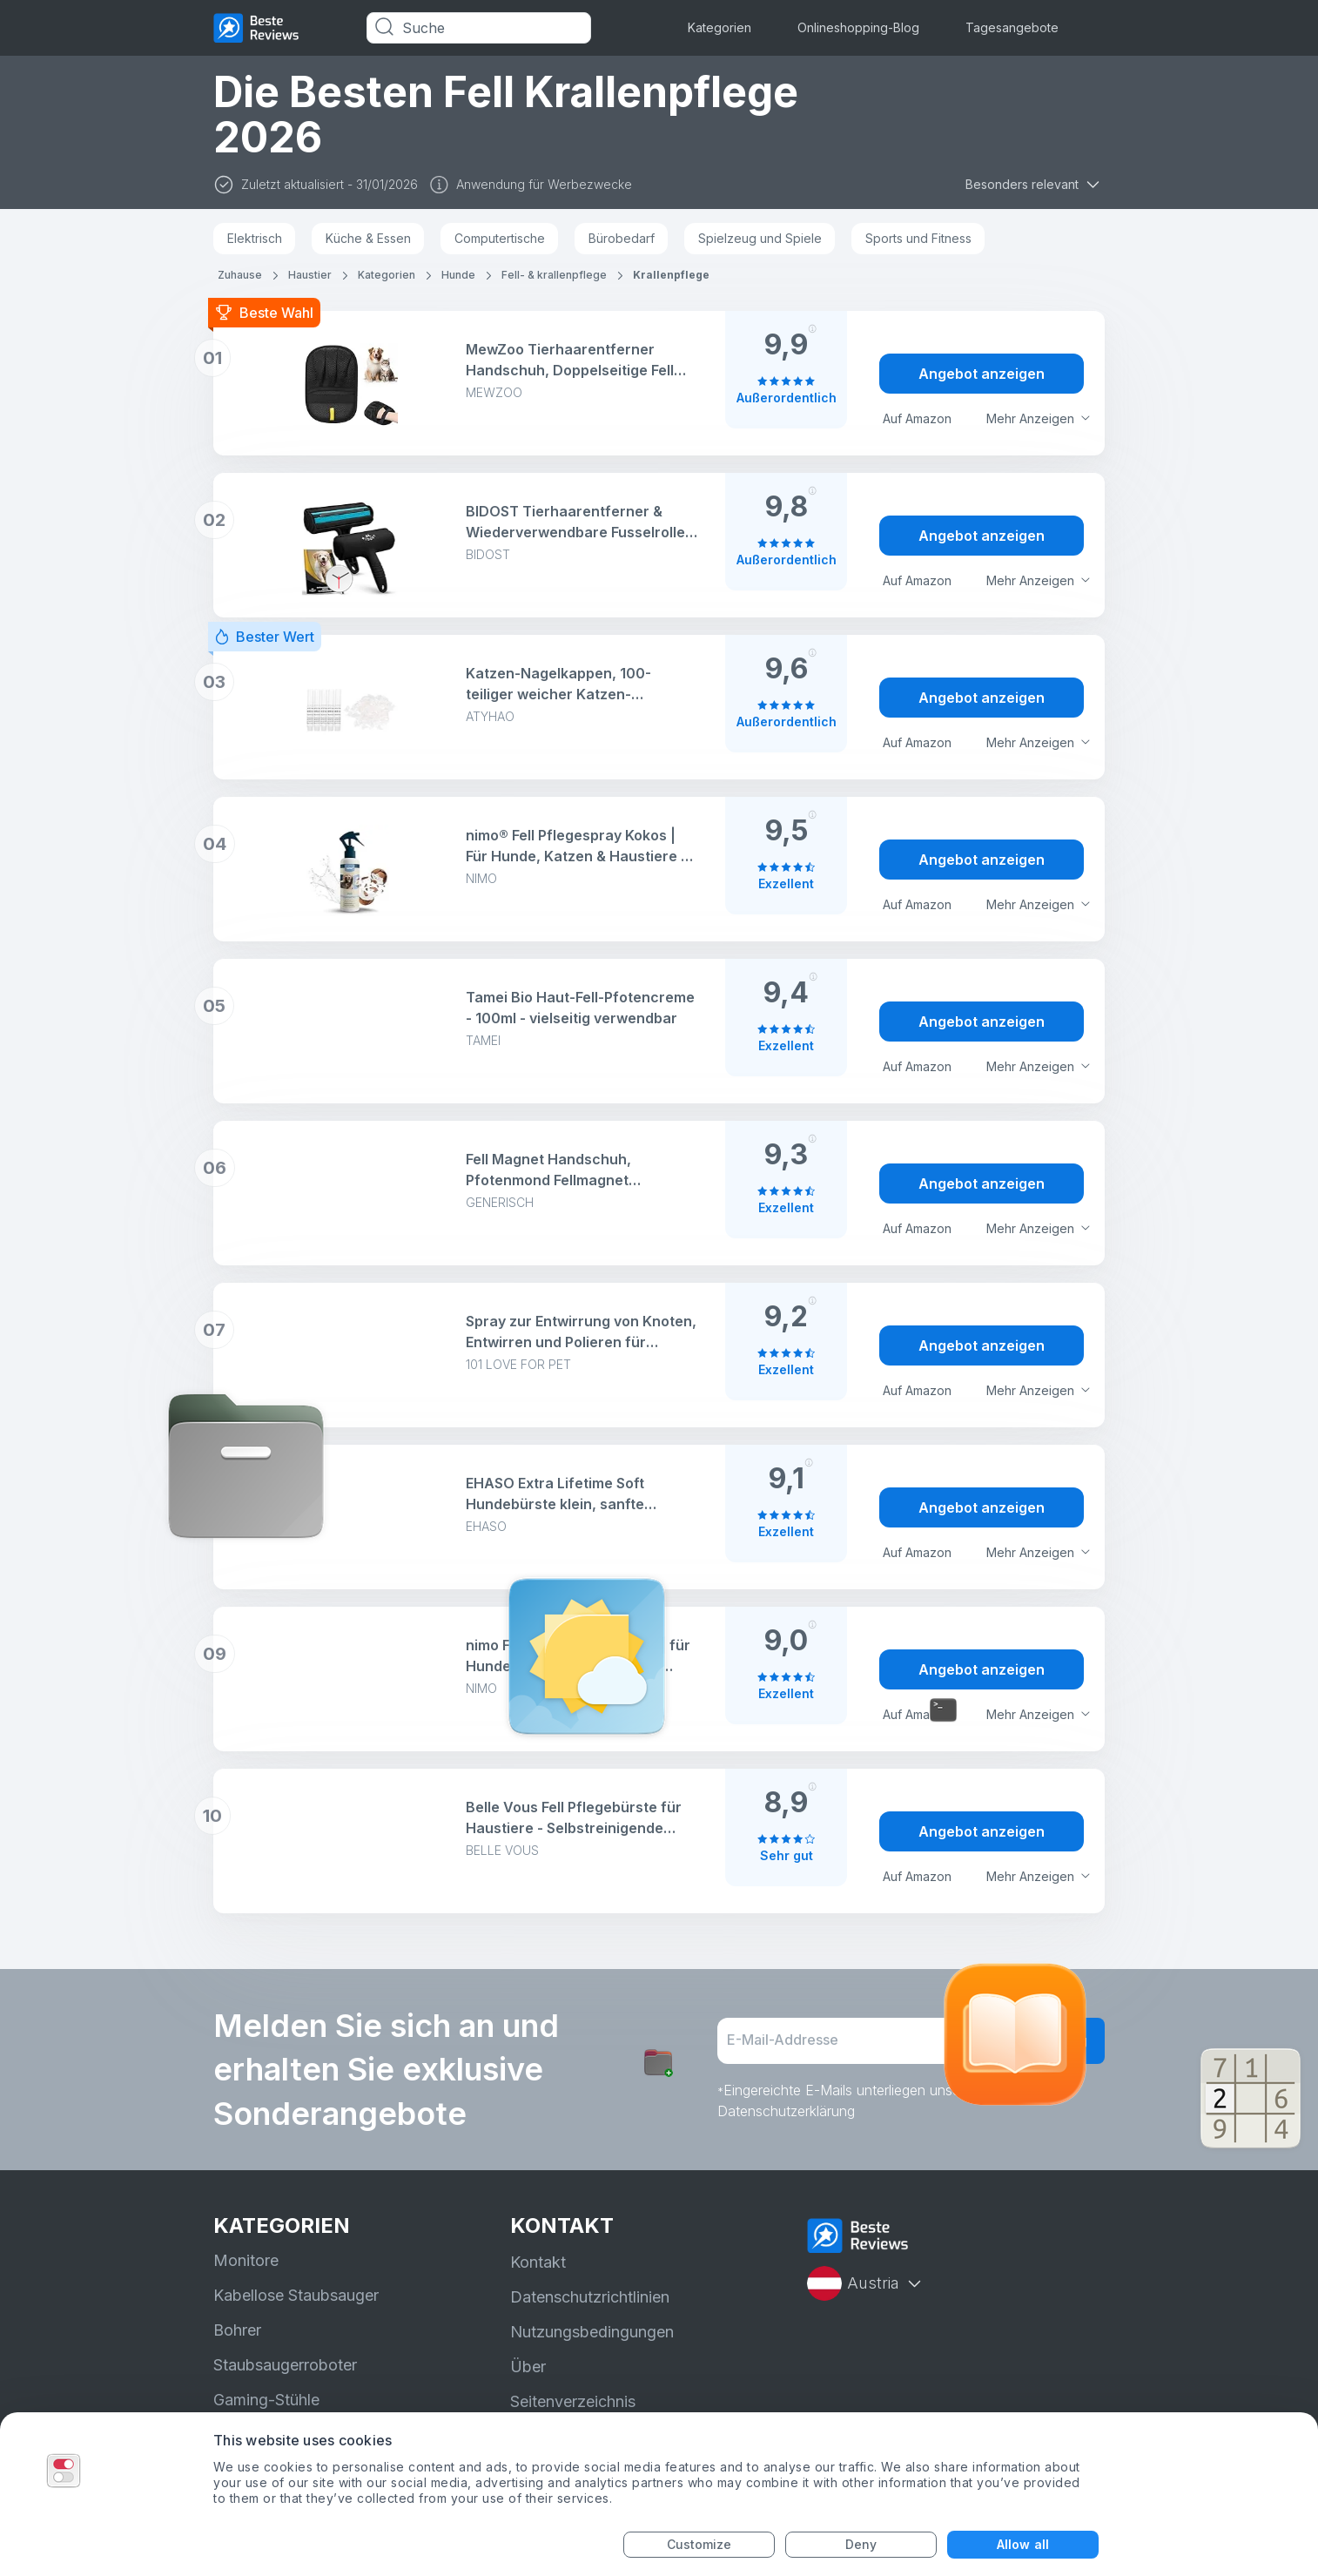 The height and width of the screenshot is (2576, 1318). Describe the element at coordinates (339, 578) in the screenshot. I see `access date and time settings` at that location.